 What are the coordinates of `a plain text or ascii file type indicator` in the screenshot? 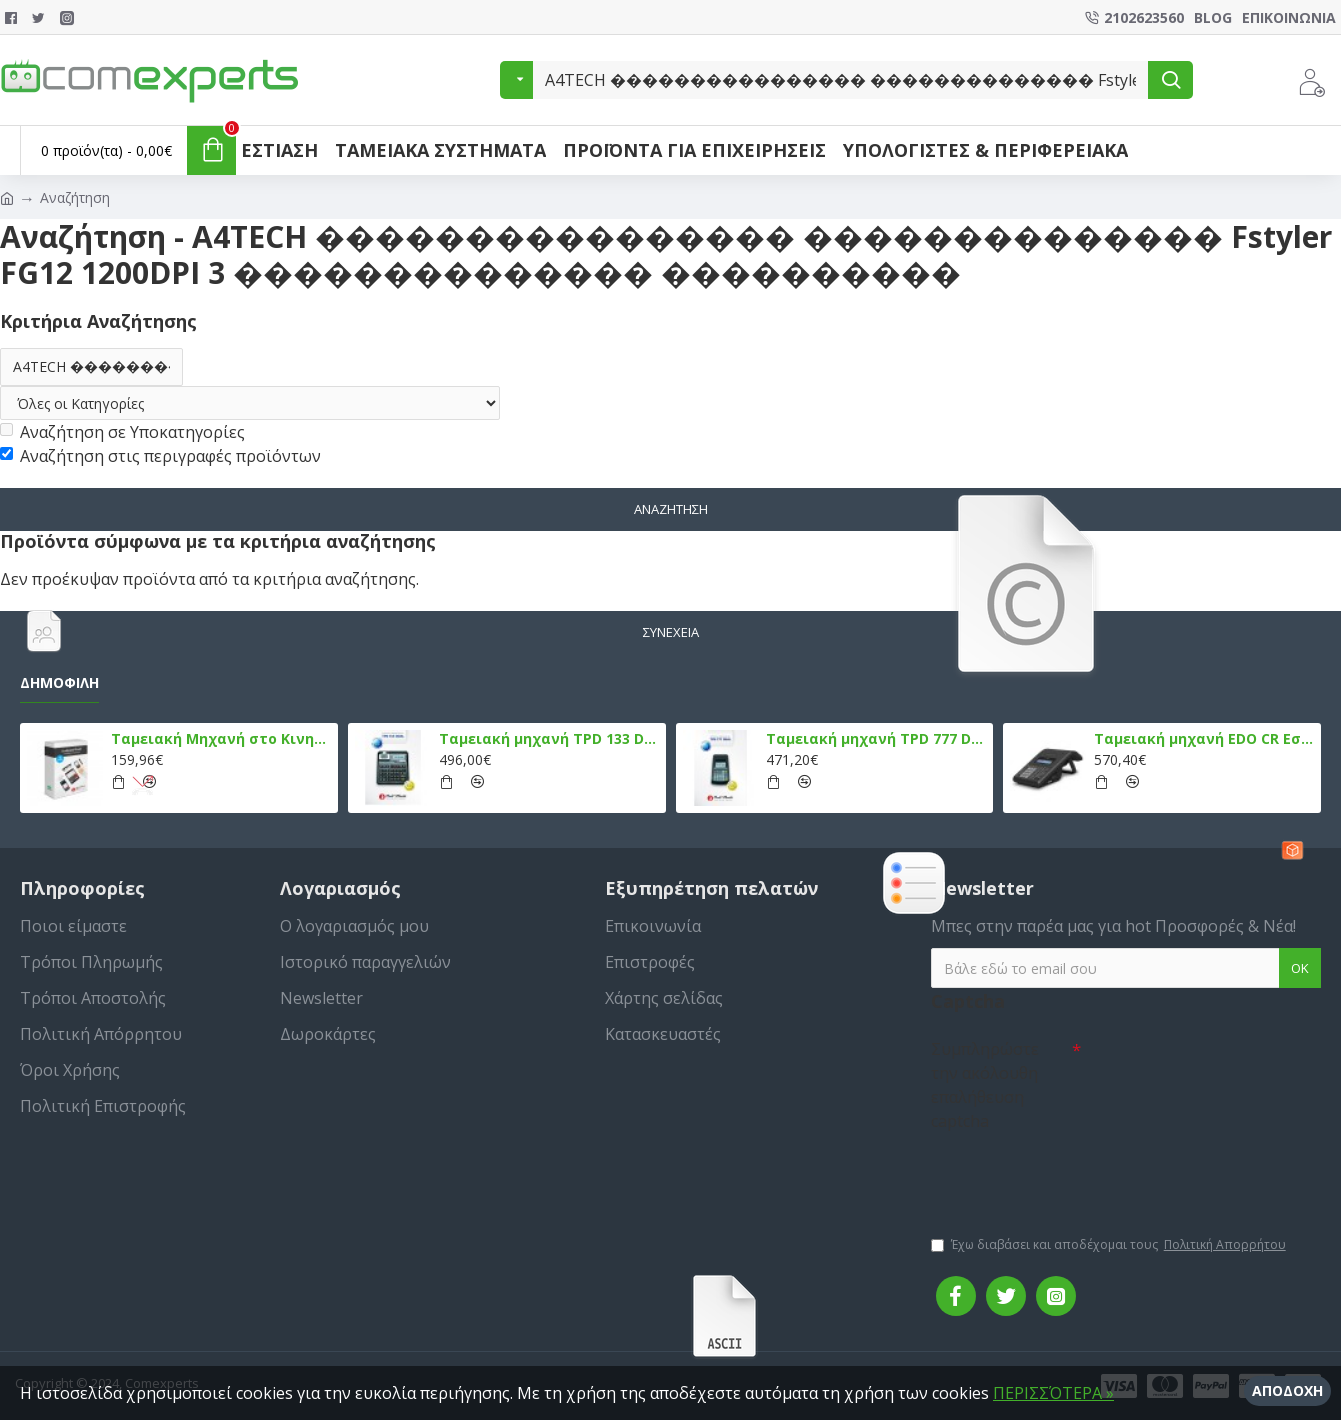 It's located at (724, 1317).